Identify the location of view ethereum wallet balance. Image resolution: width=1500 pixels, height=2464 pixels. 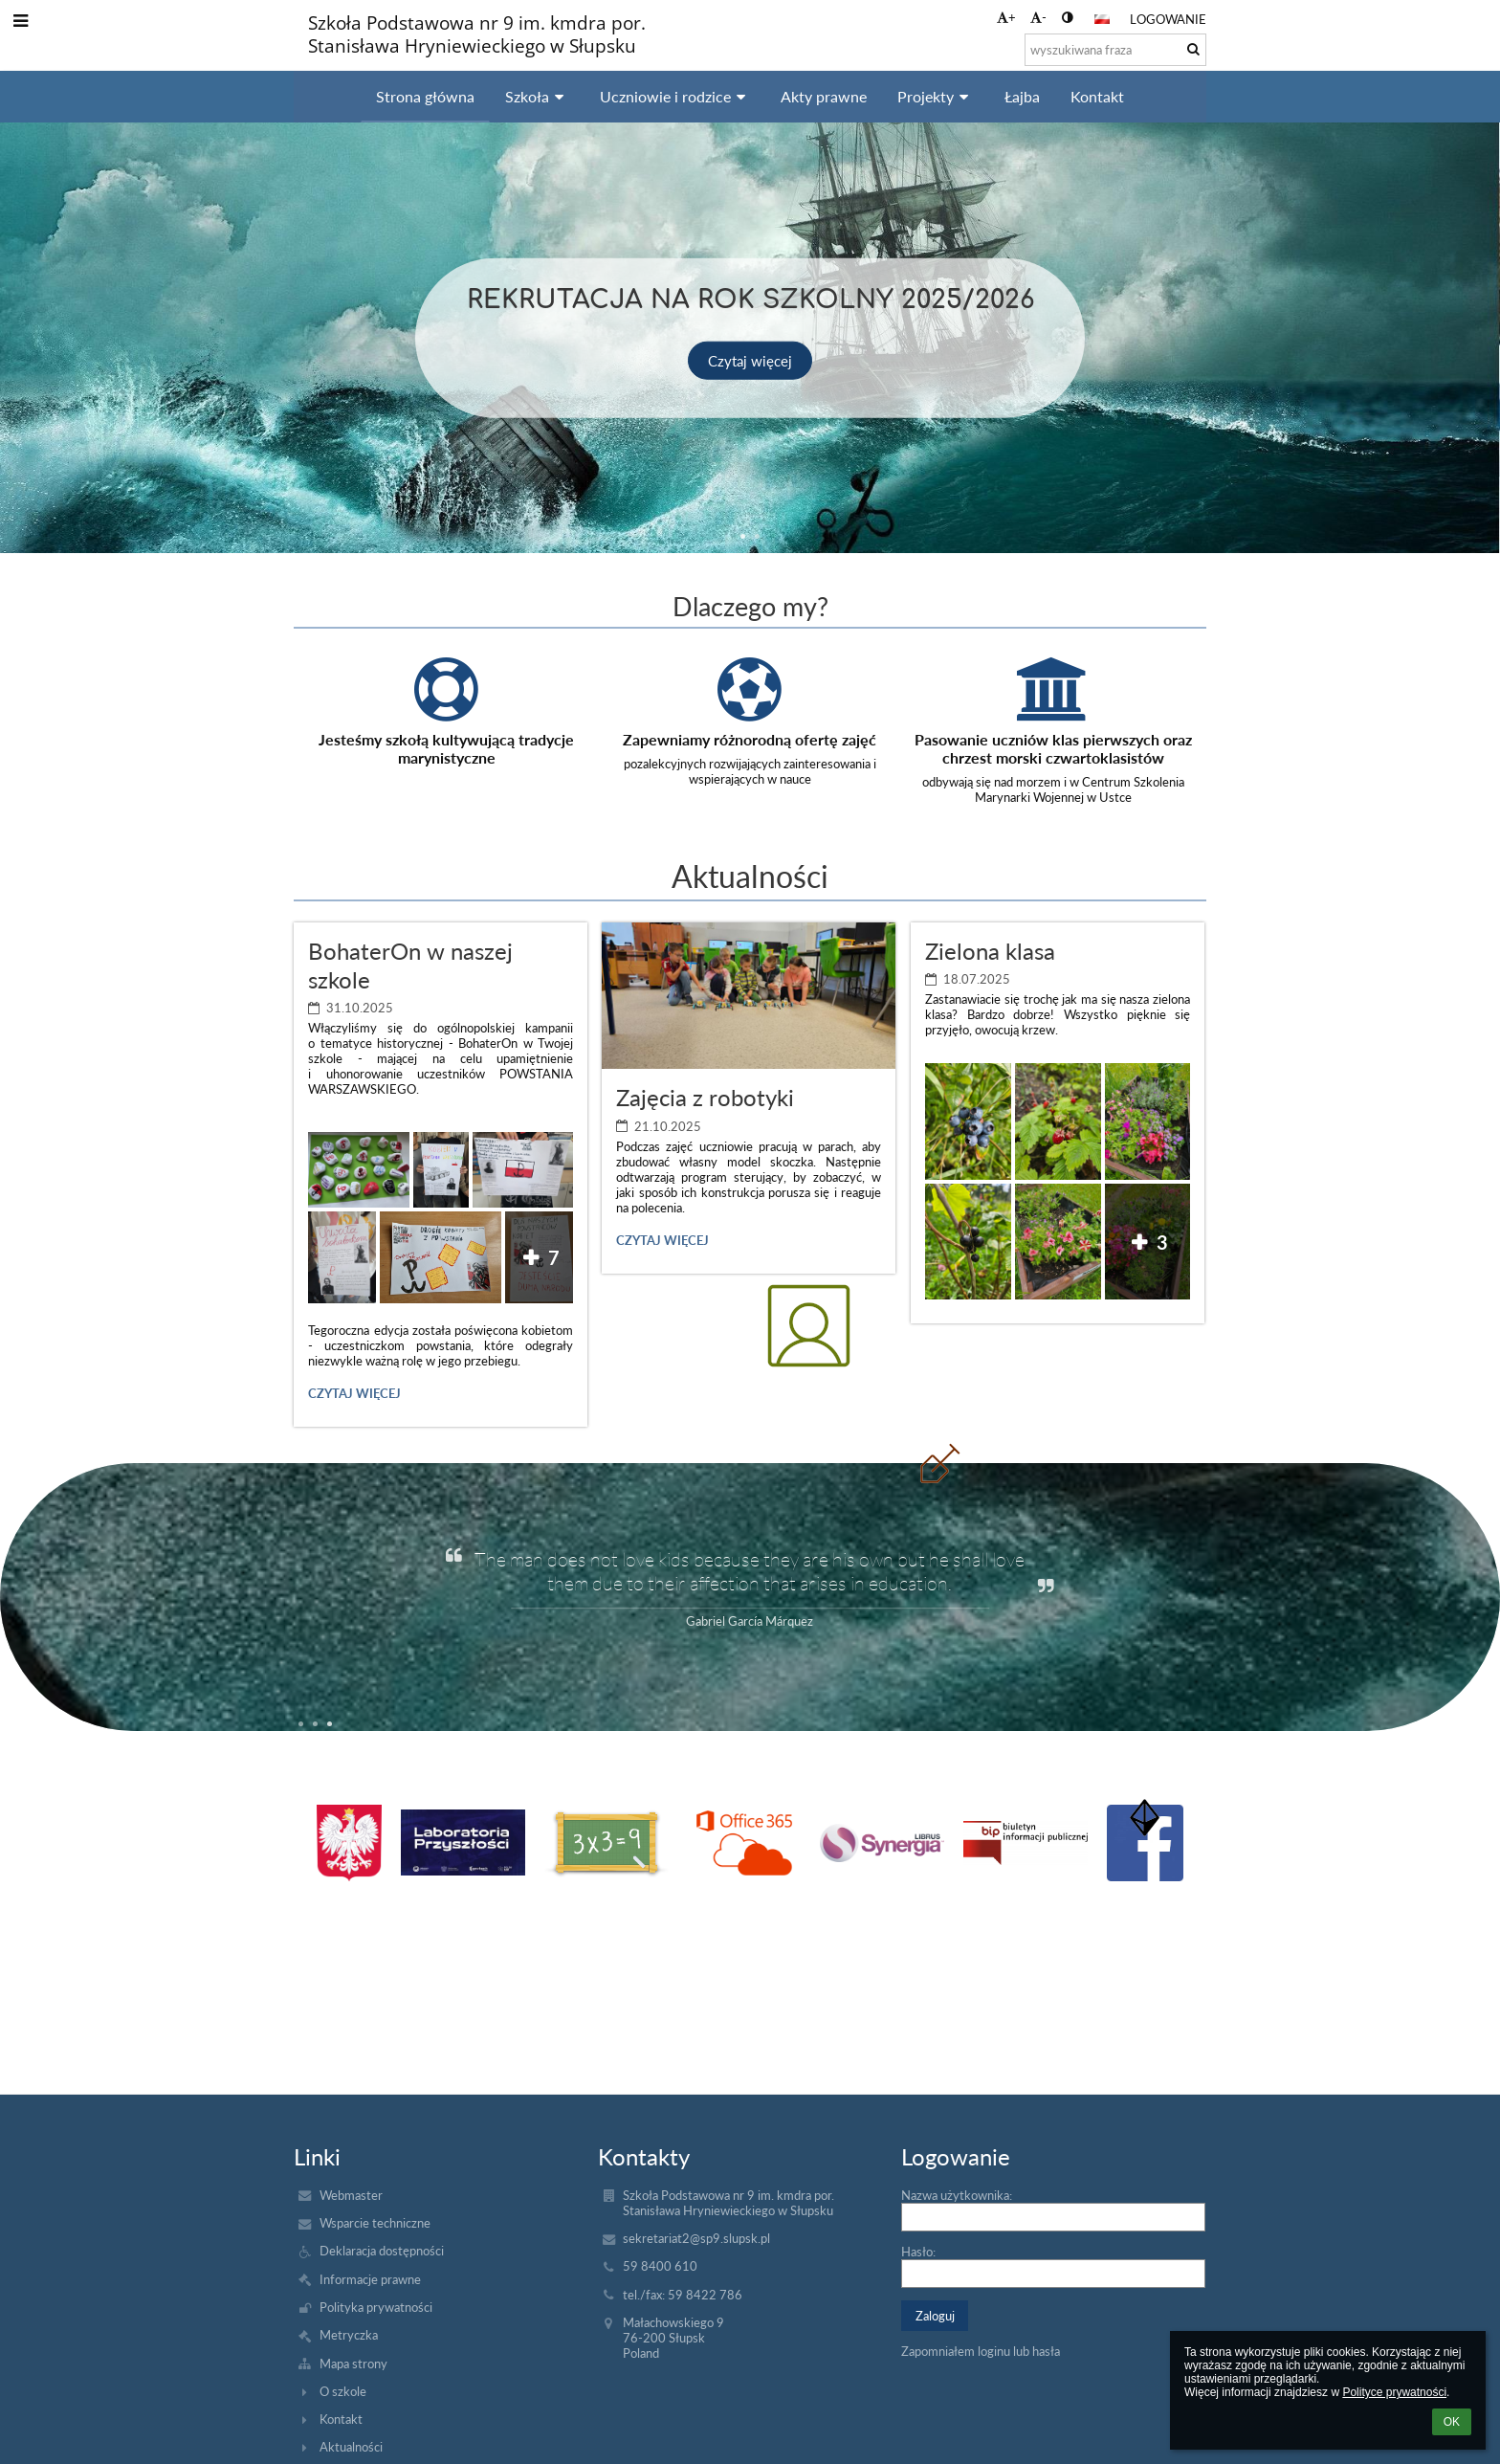
(1144, 1817).